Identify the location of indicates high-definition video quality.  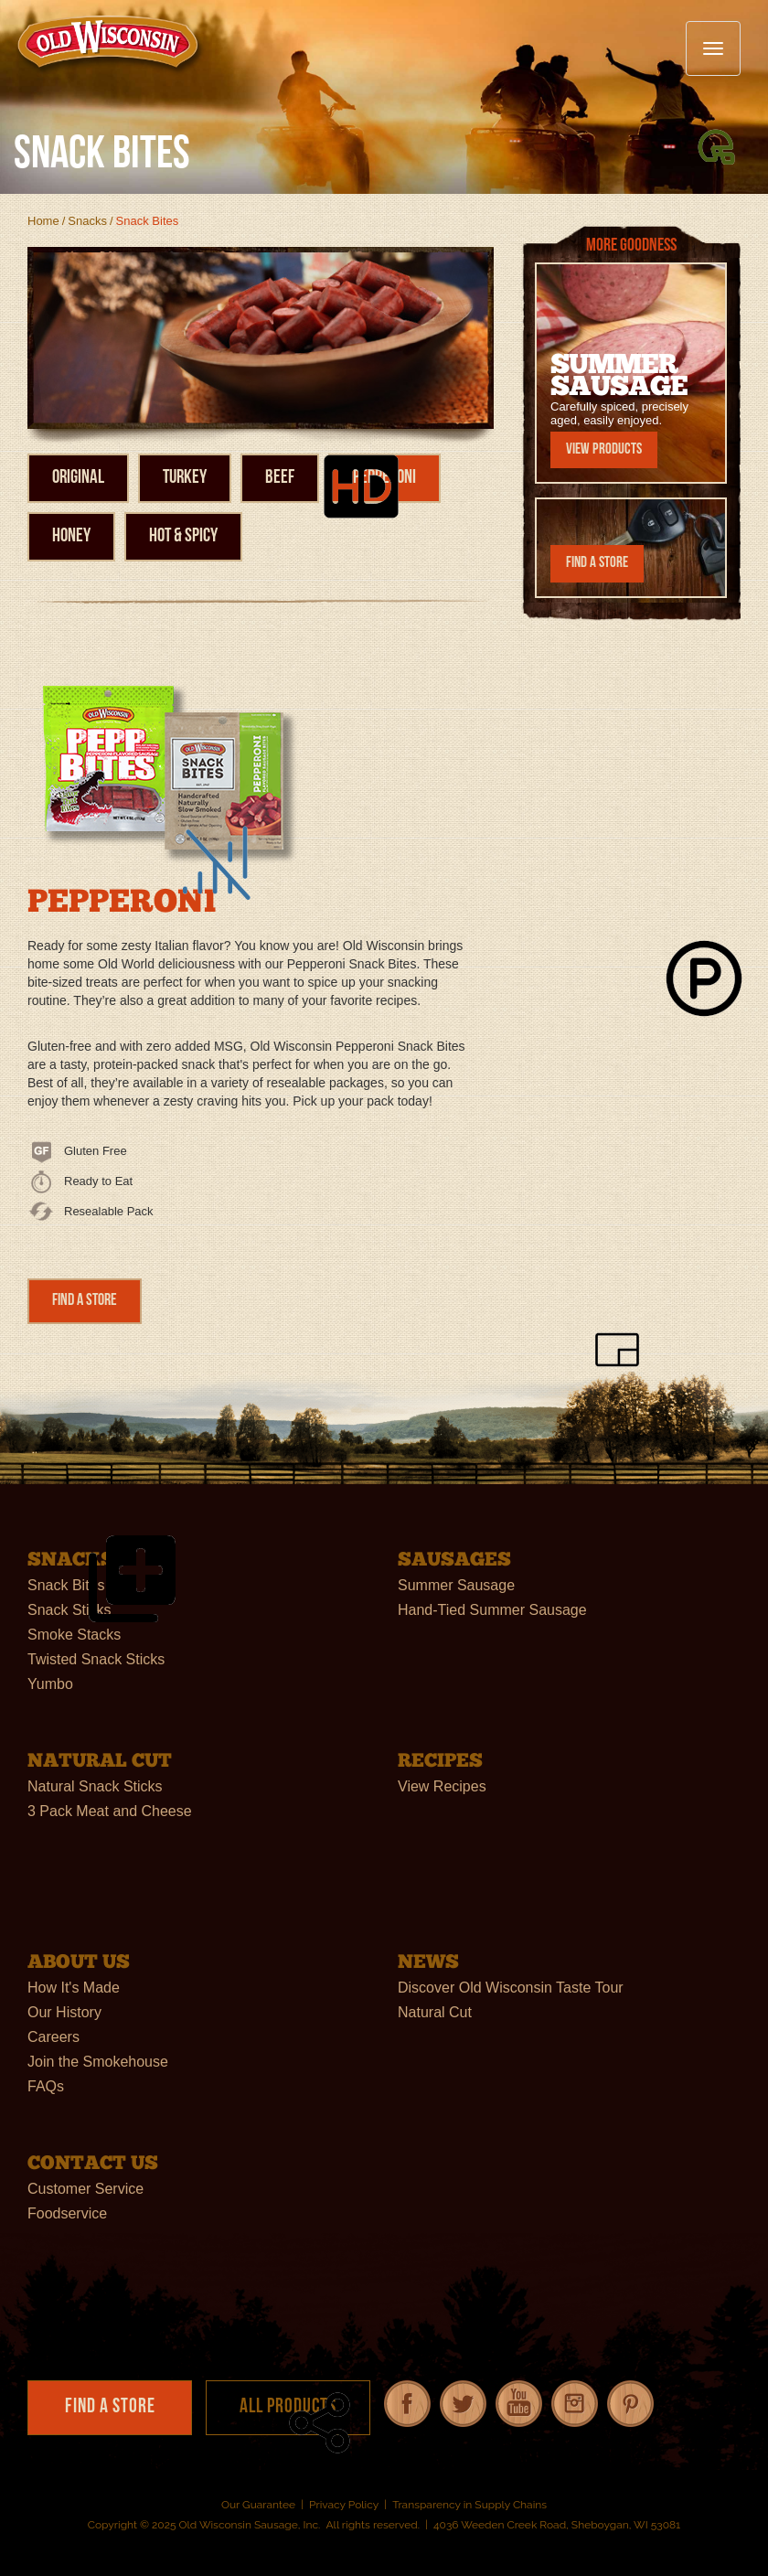
(361, 486).